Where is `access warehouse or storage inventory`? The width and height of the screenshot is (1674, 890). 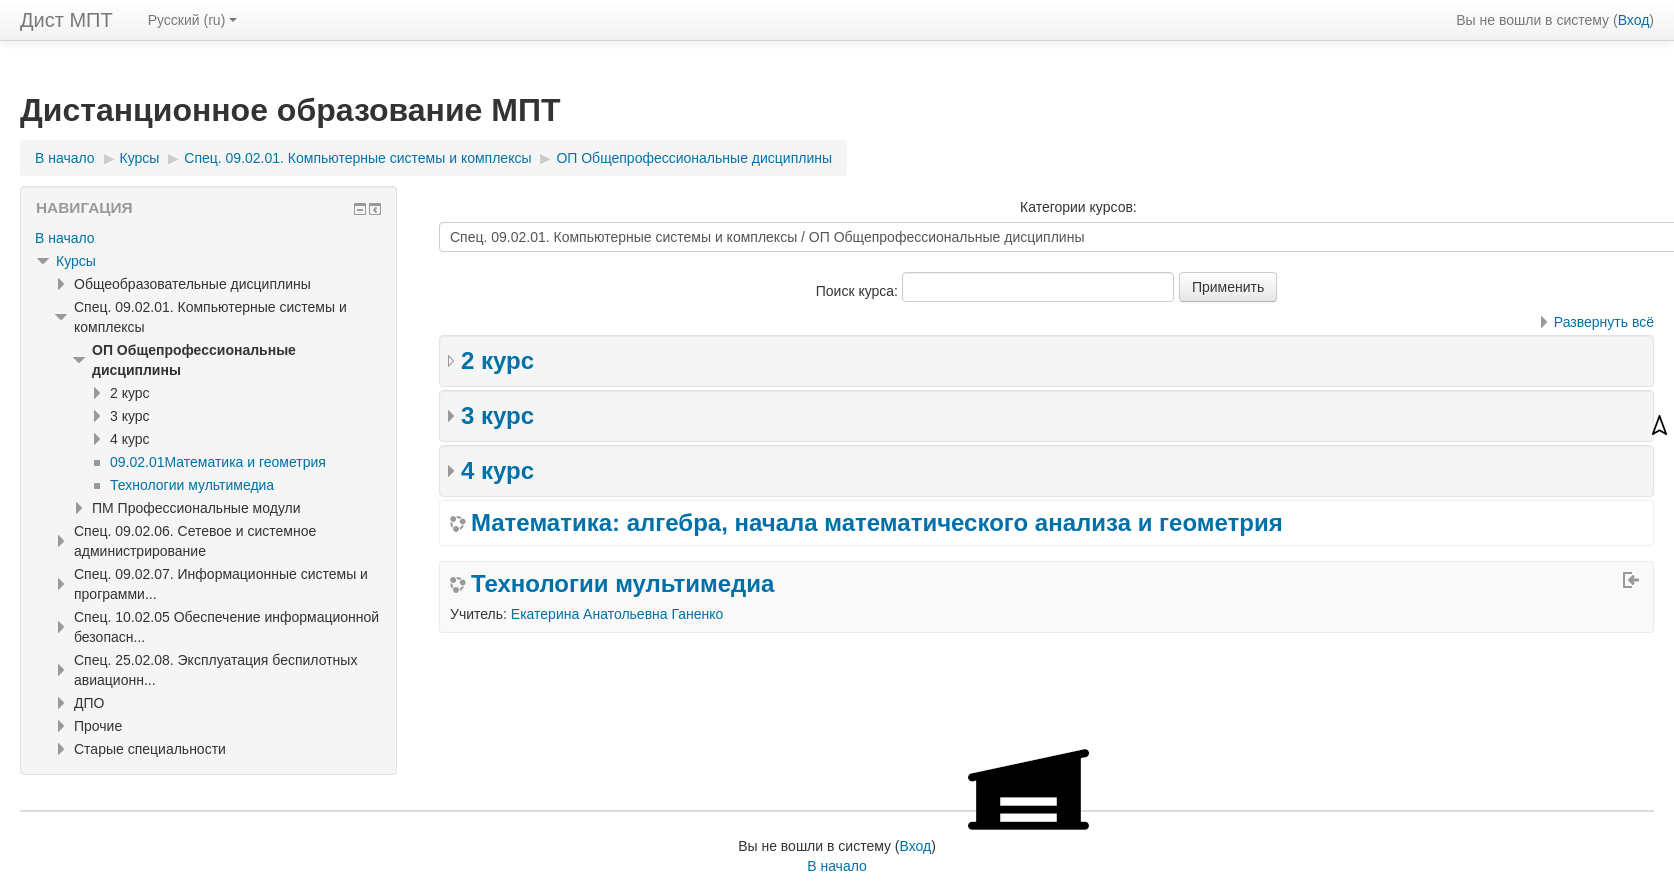
access warehouse or storage inventory is located at coordinates (1028, 793).